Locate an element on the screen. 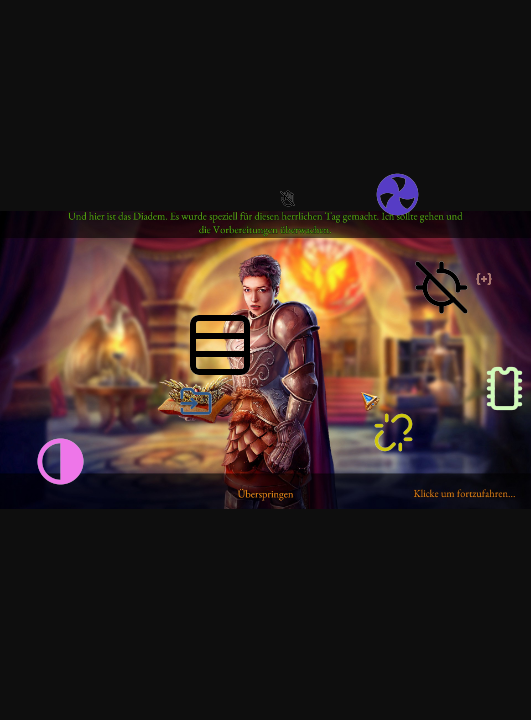 This screenshot has height=720, width=531. import files into folder is located at coordinates (196, 402).